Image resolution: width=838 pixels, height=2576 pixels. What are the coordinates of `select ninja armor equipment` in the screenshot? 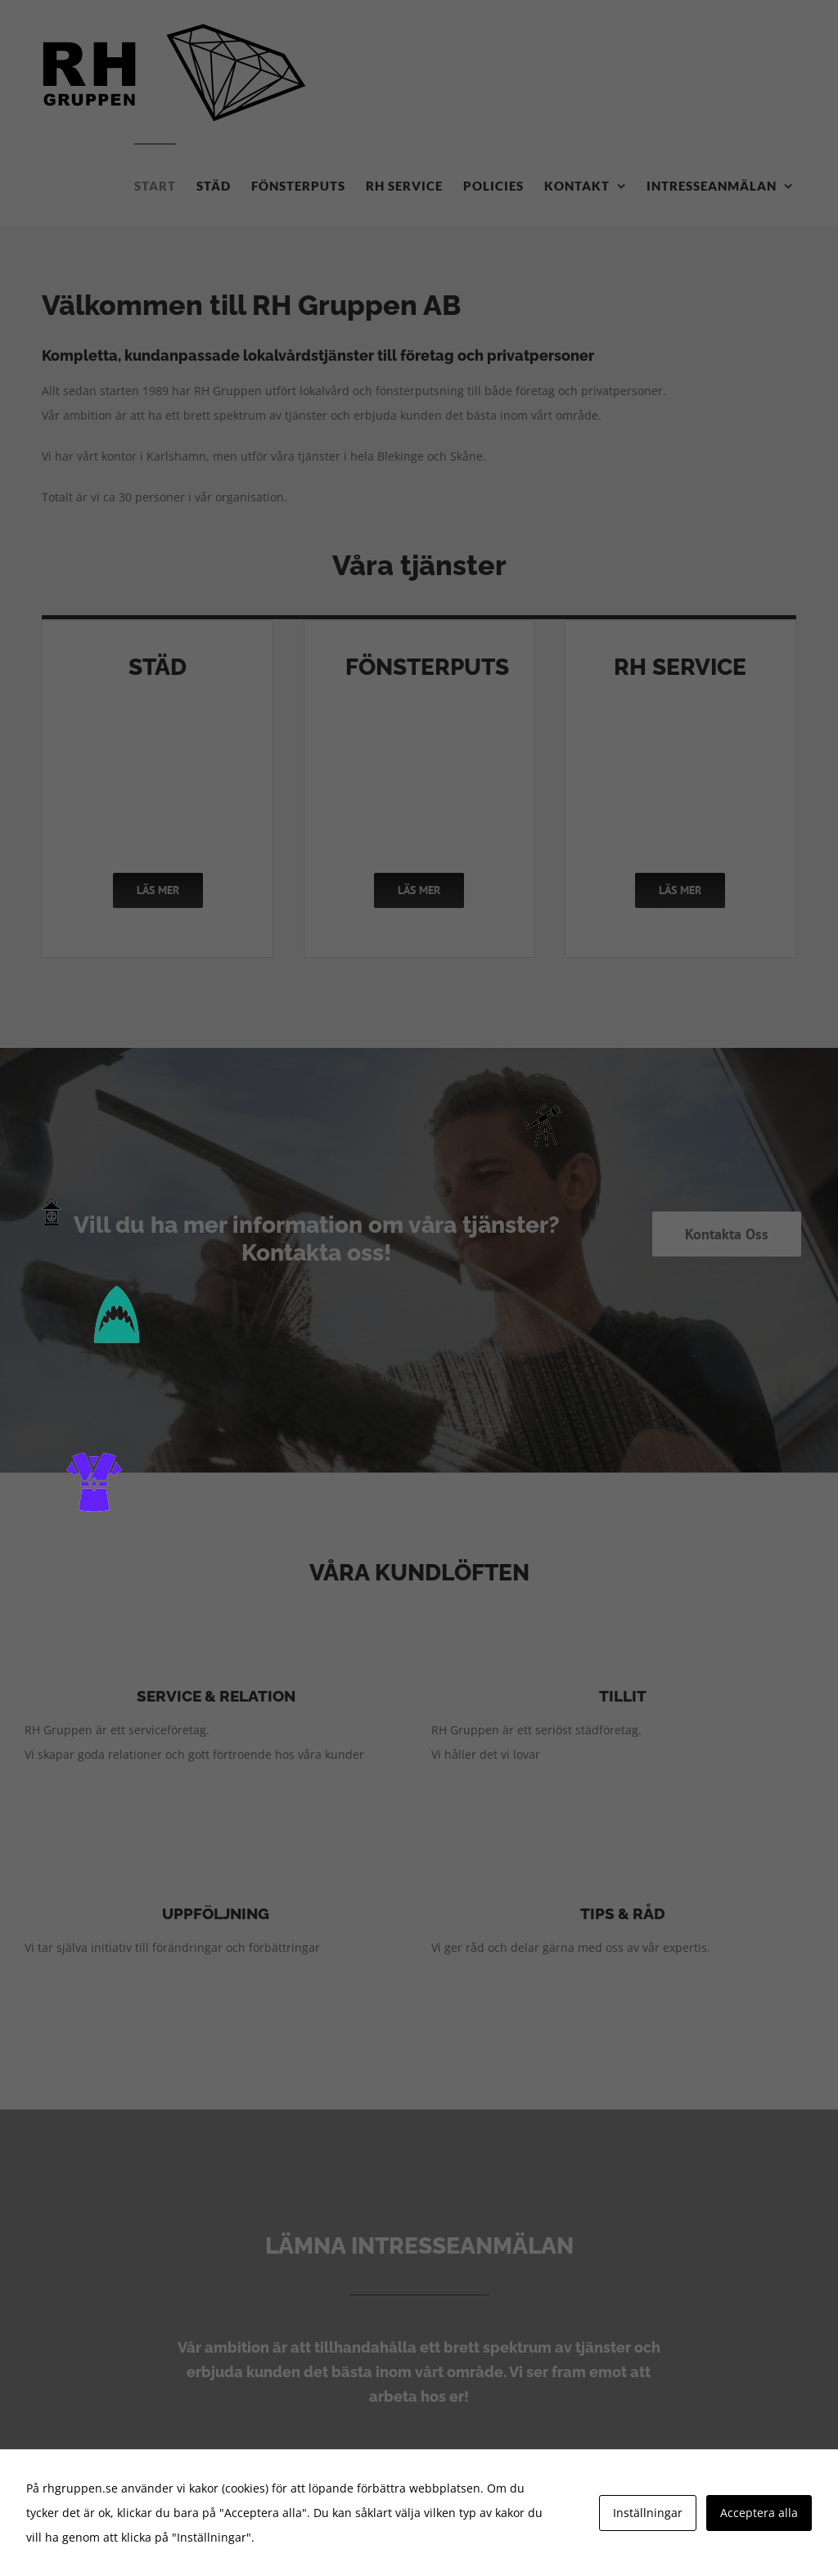 It's located at (94, 1482).